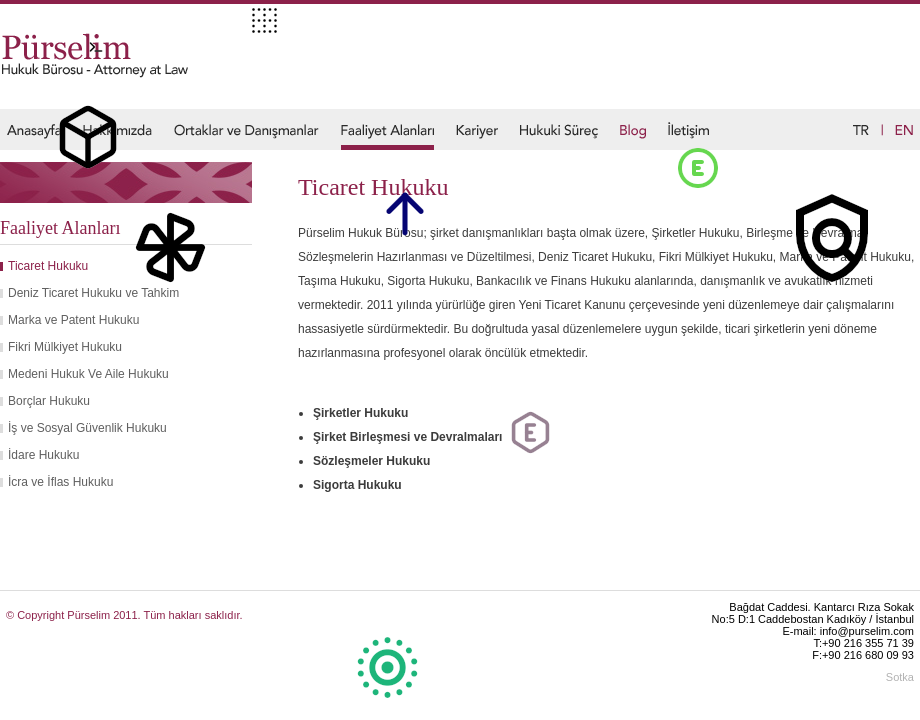  What do you see at coordinates (530, 432) in the screenshot?
I see `app icon or logo featuring the letter E` at bounding box center [530, 432].